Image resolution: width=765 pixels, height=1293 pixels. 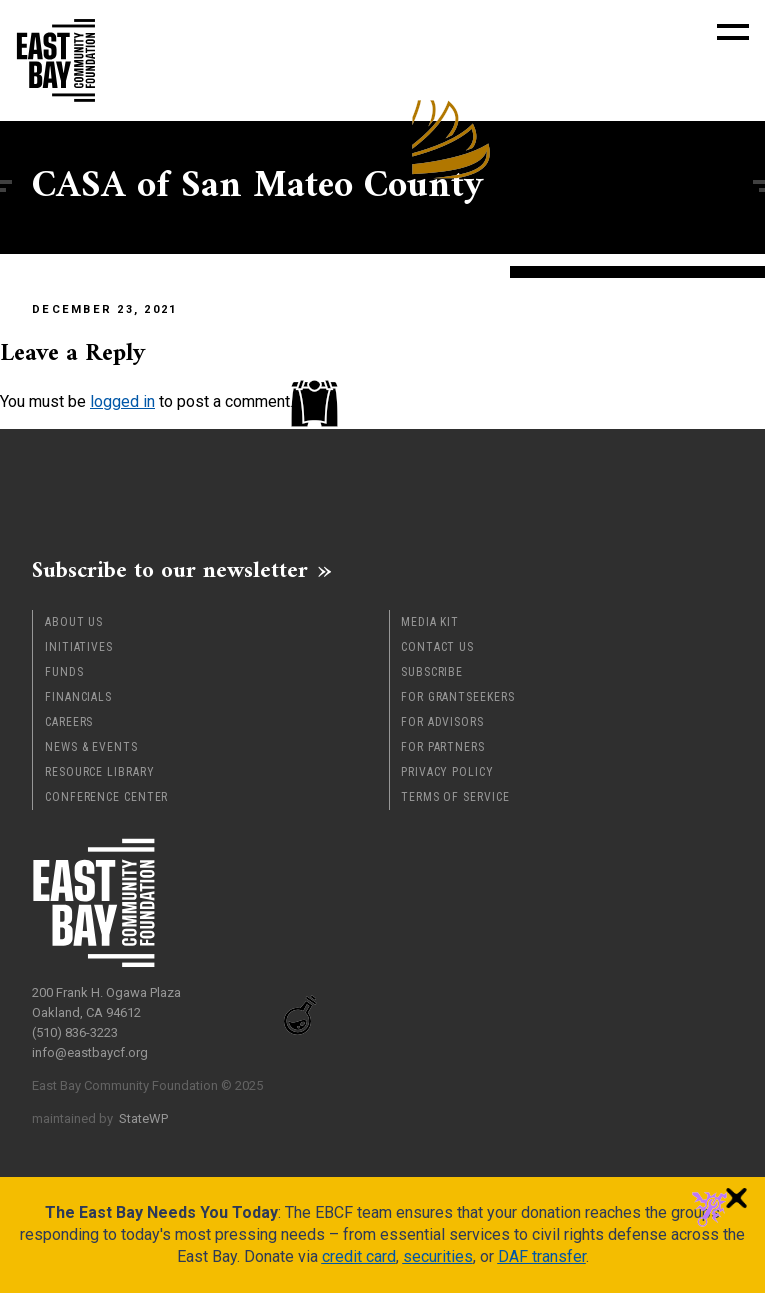 What do you see at coordinates (709, 1209) in the screenshot?
I see `access quick repair or maintenance tools` at bounding box center [709, 1209].